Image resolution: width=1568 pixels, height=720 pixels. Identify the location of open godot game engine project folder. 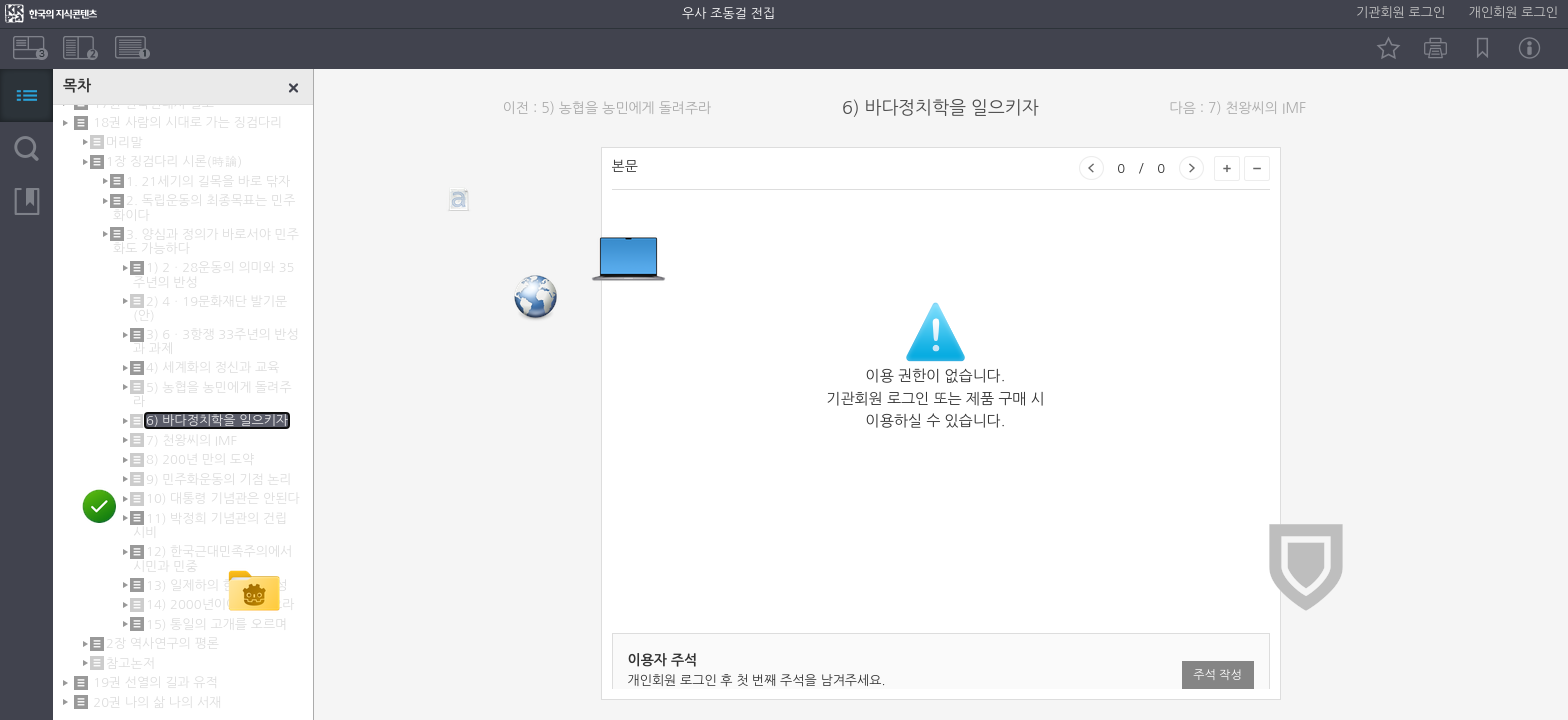
(254, 592).